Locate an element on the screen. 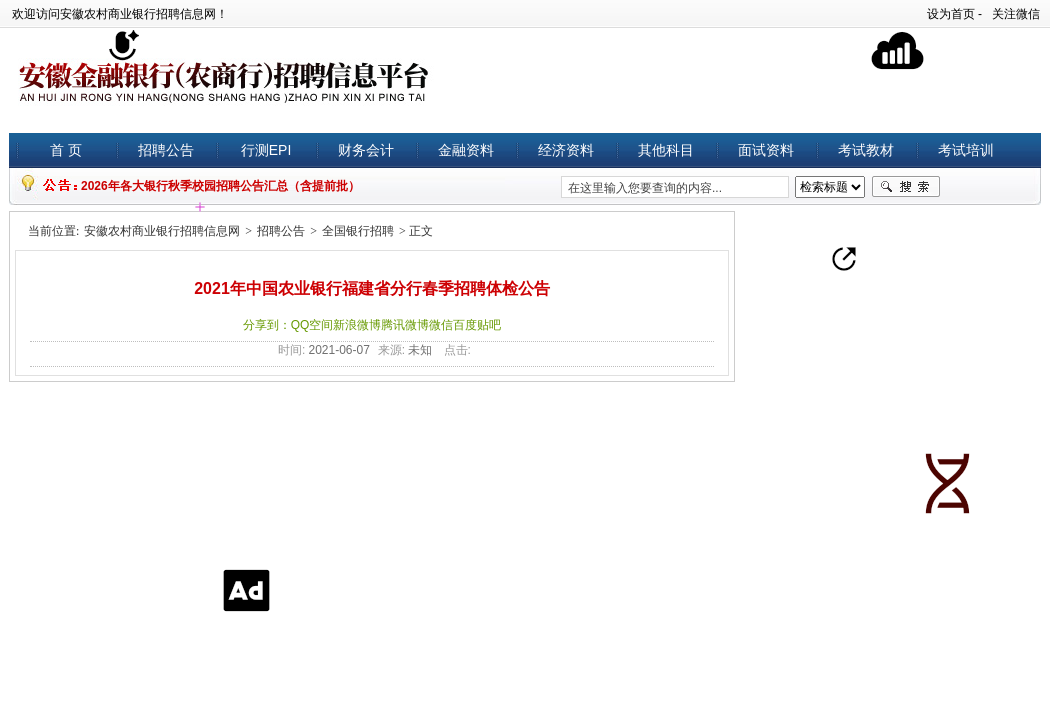  open Sellsy CRM platform is located at coordinates (897, 50).